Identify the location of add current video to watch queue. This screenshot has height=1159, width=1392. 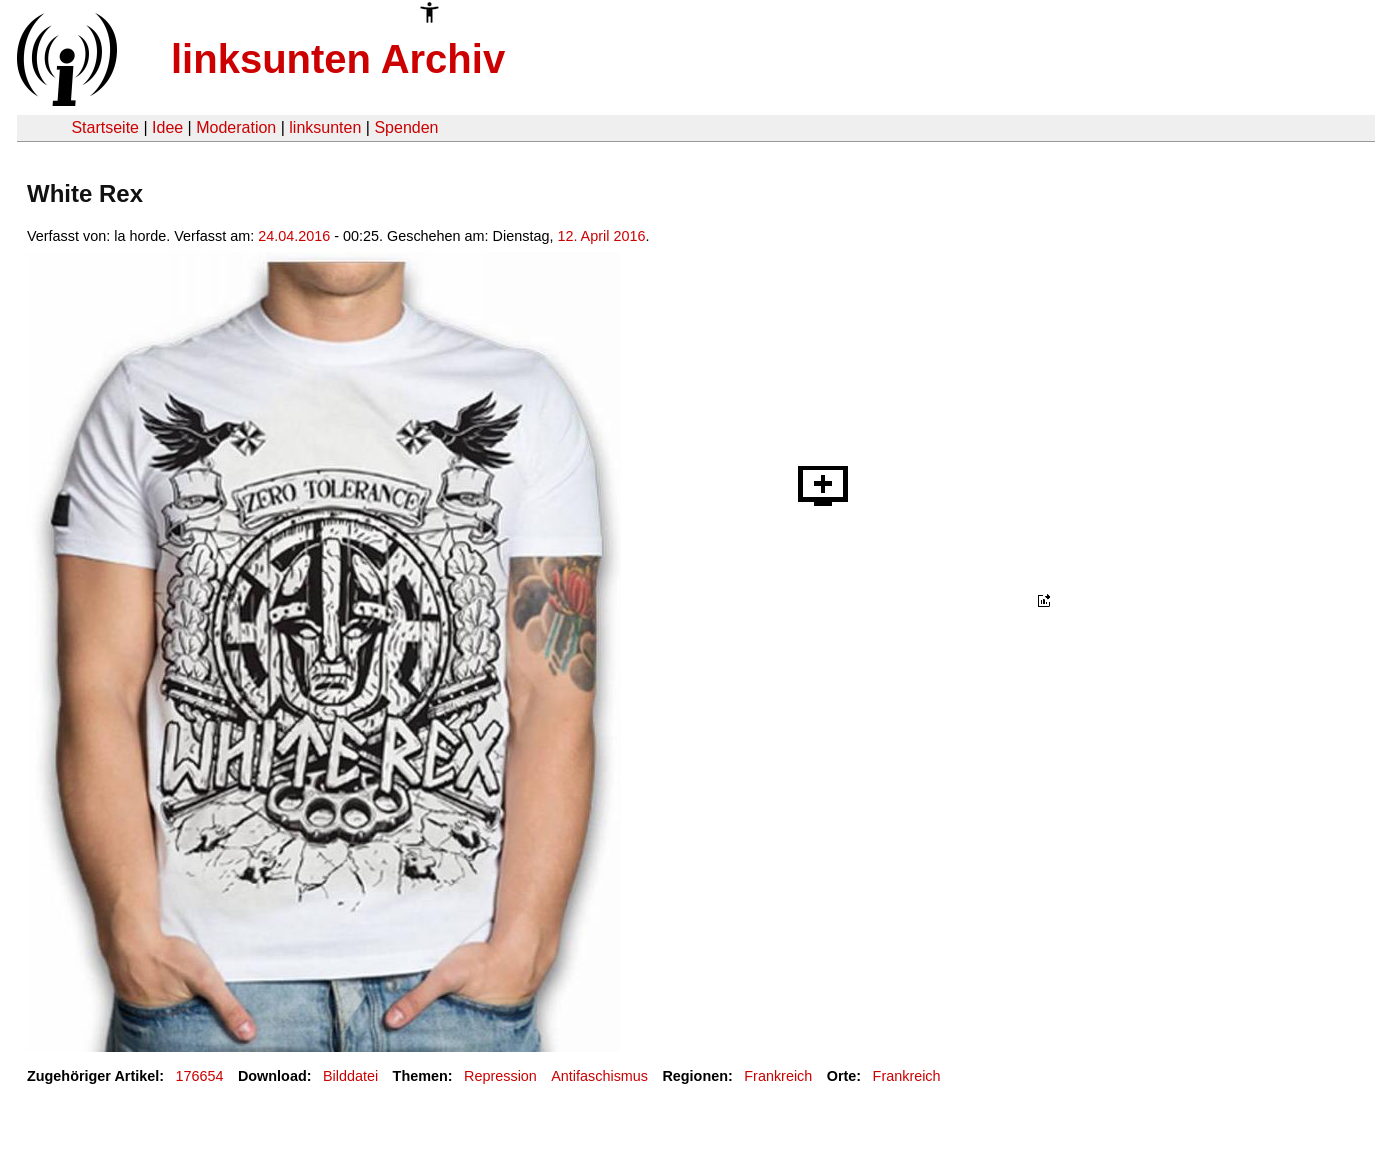
(823, 486).